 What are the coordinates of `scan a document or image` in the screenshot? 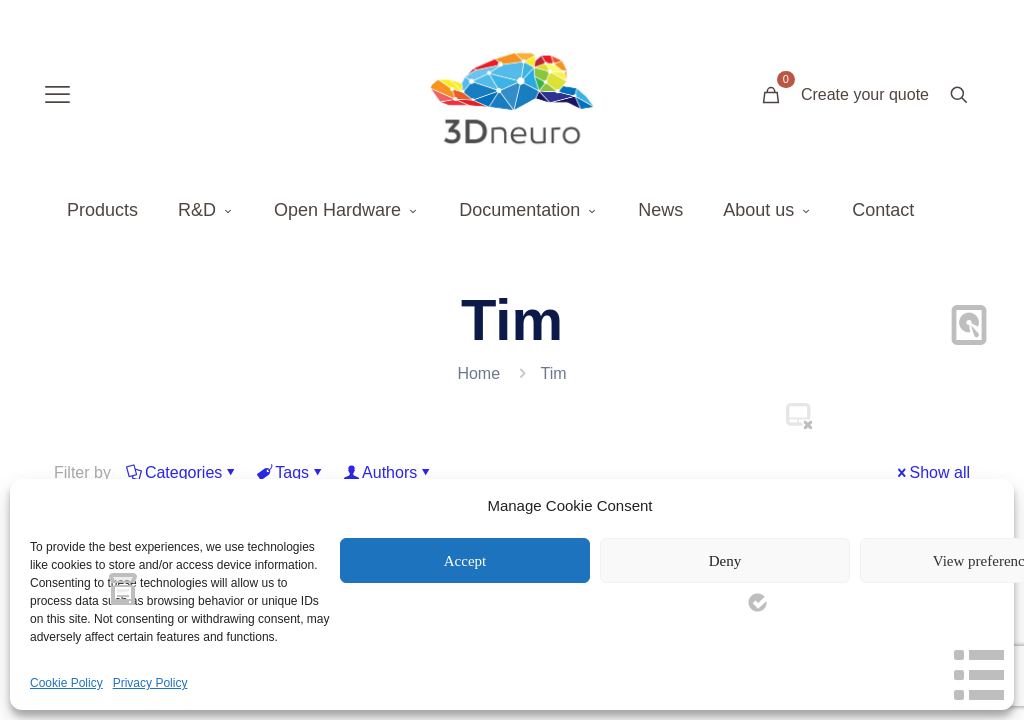 It's located at (123, 589).